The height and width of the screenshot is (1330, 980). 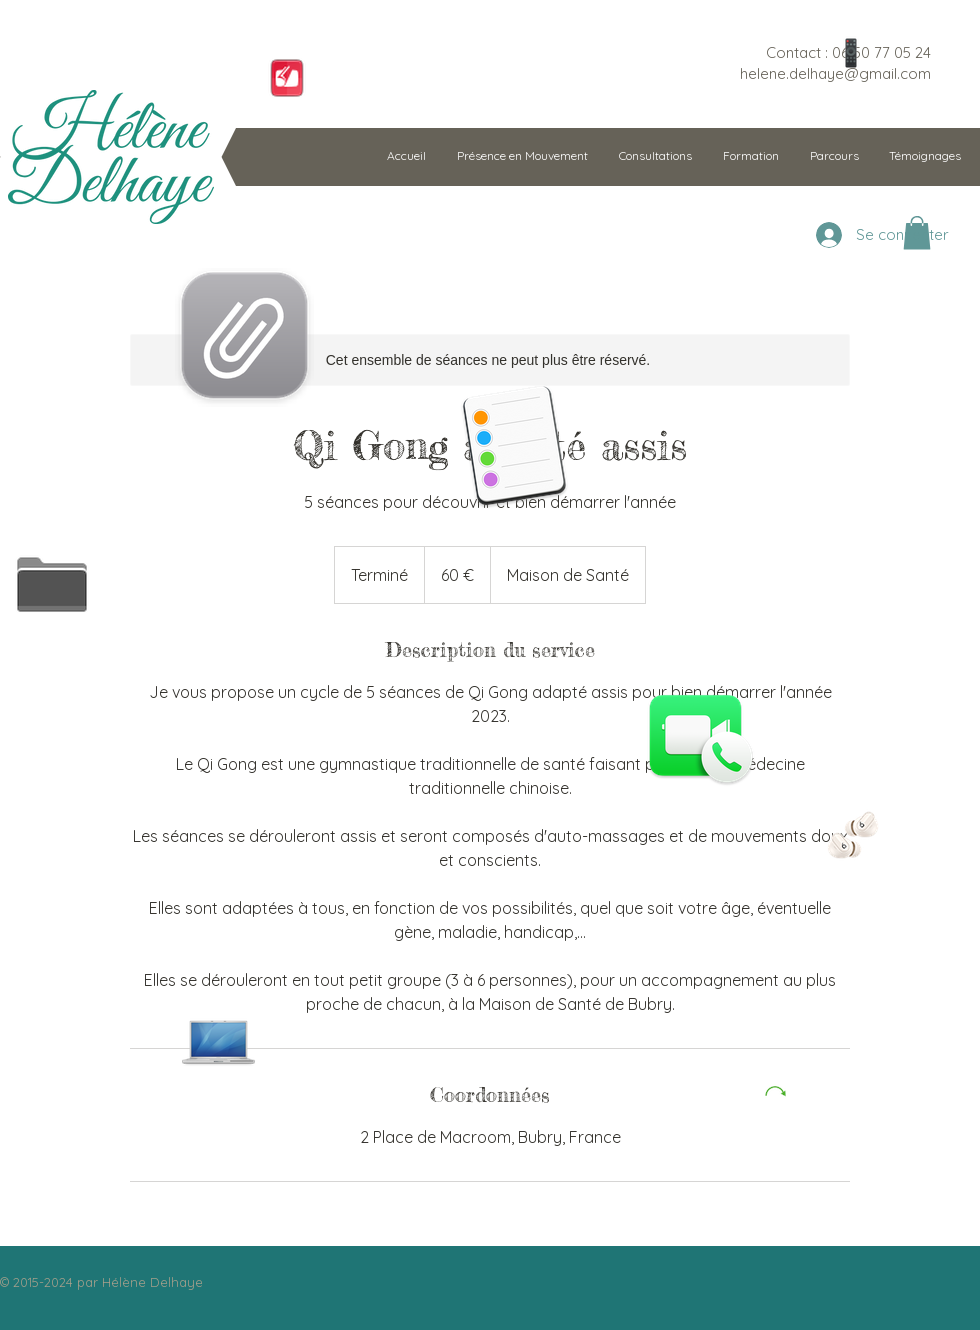 I want to click on redo the last undone action, so click(x=775, y=1091).